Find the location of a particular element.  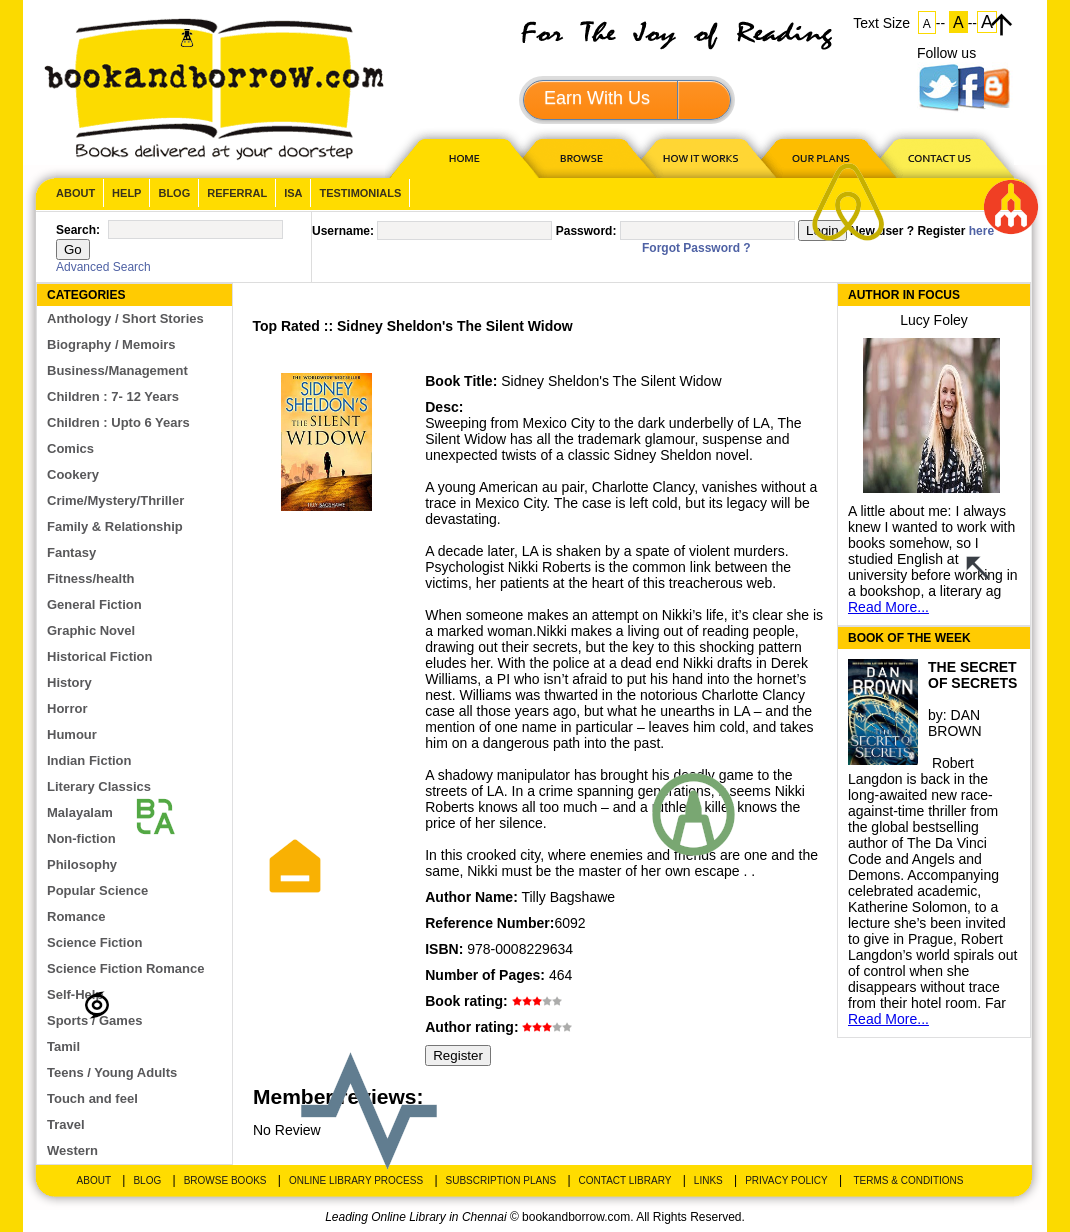

navigate to home screen is located at coordinates (295, 867).